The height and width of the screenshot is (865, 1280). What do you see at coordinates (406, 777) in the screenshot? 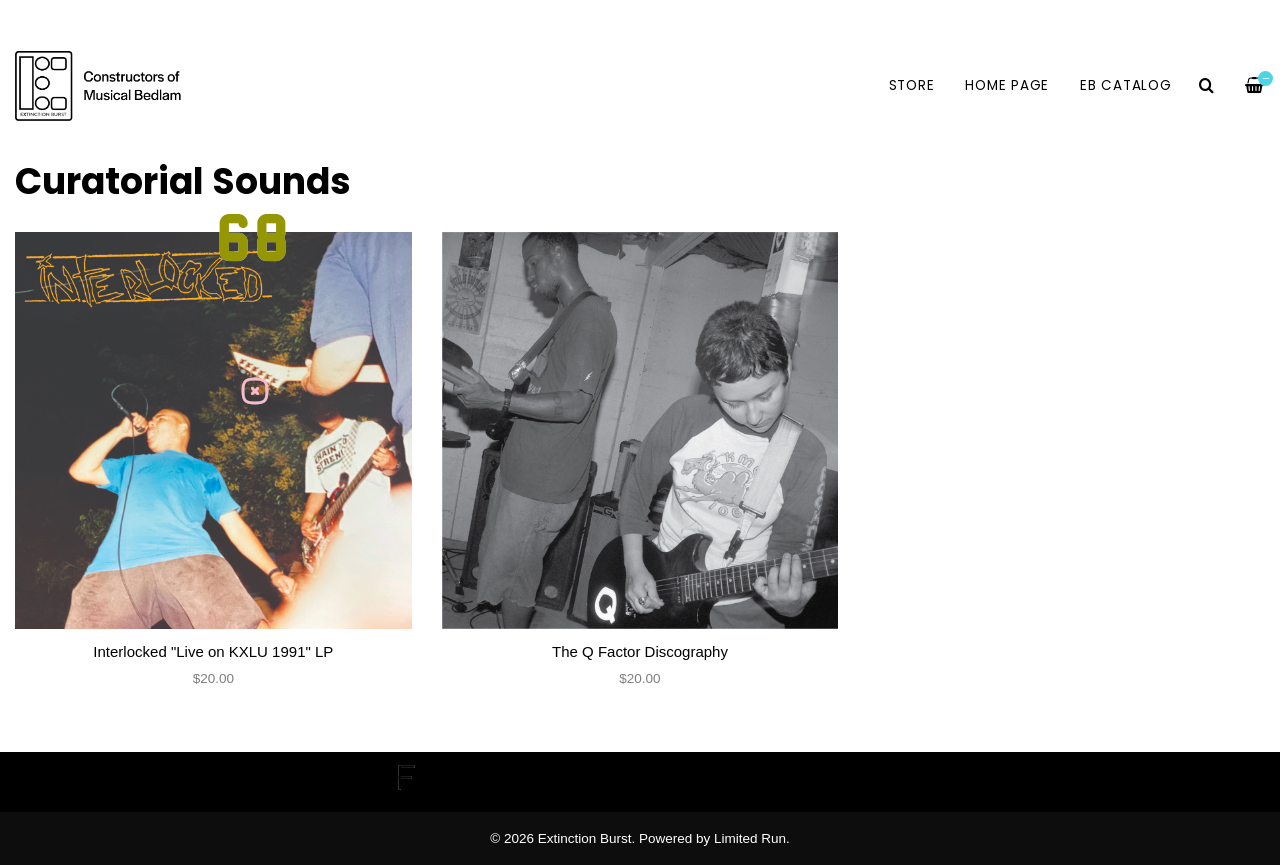
I see `facebook app or social media link` at bounding box center [406, 777].